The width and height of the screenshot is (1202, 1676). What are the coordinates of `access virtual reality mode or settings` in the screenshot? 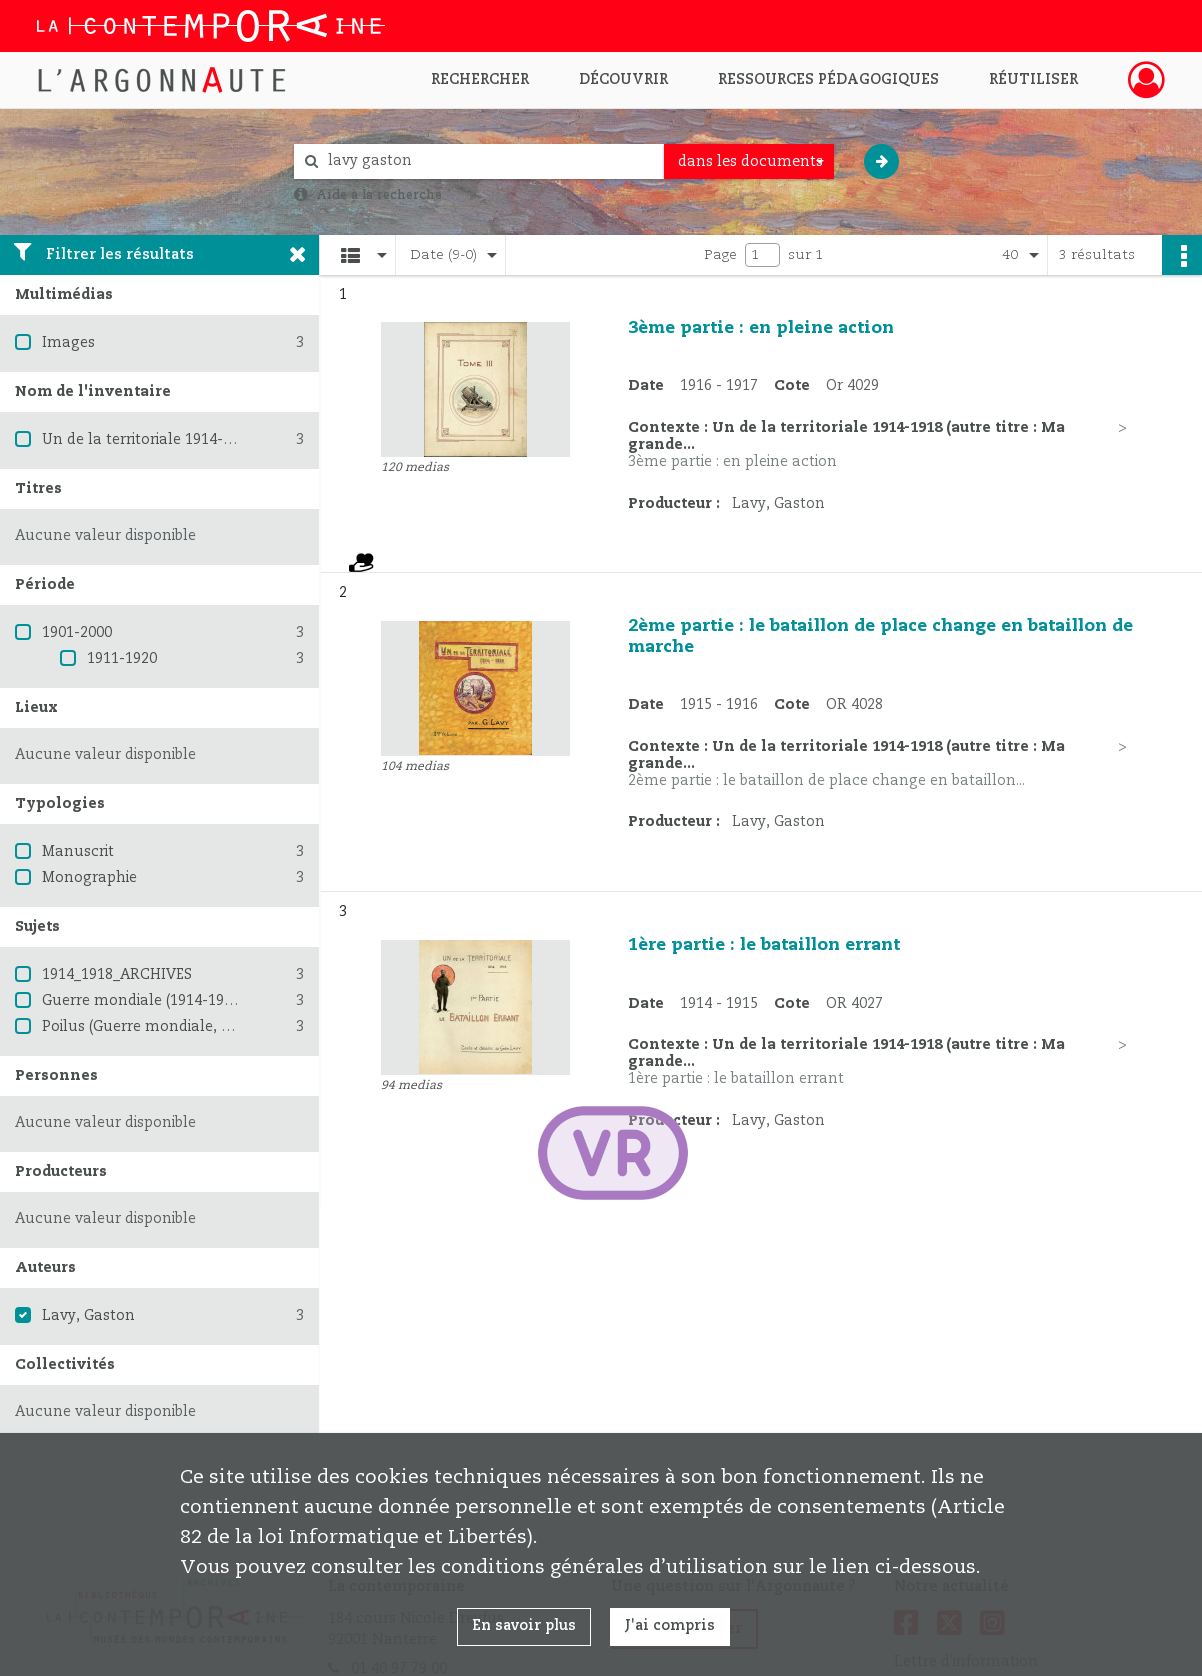 It's located at (613, 1153).